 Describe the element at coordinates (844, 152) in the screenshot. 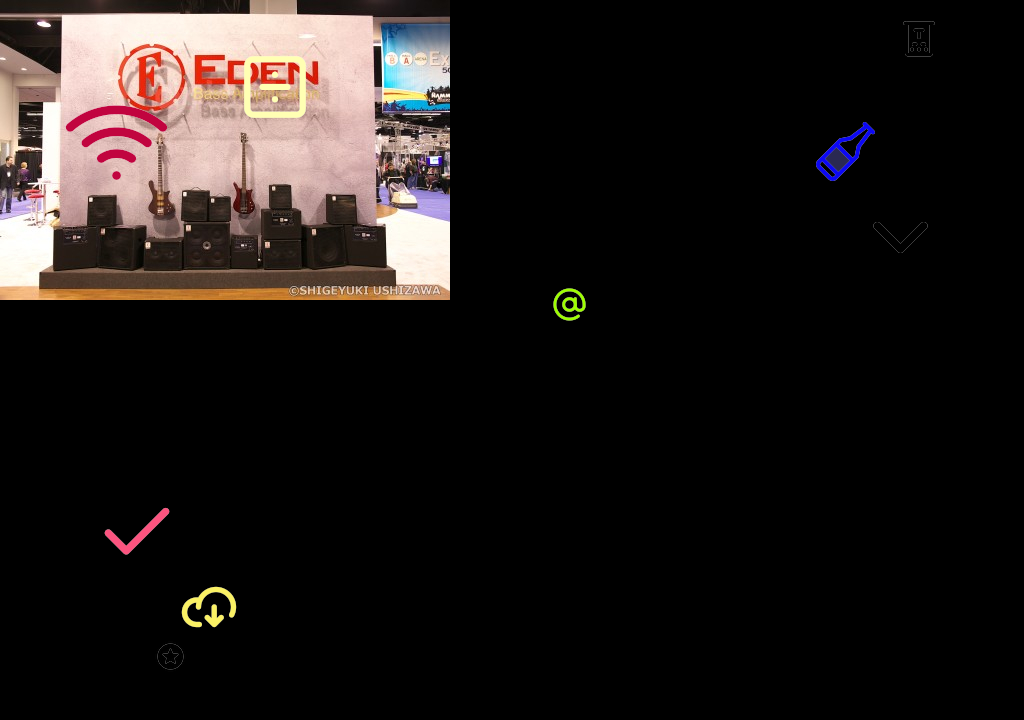

I see `browse alcoholic beverage options` at that location.